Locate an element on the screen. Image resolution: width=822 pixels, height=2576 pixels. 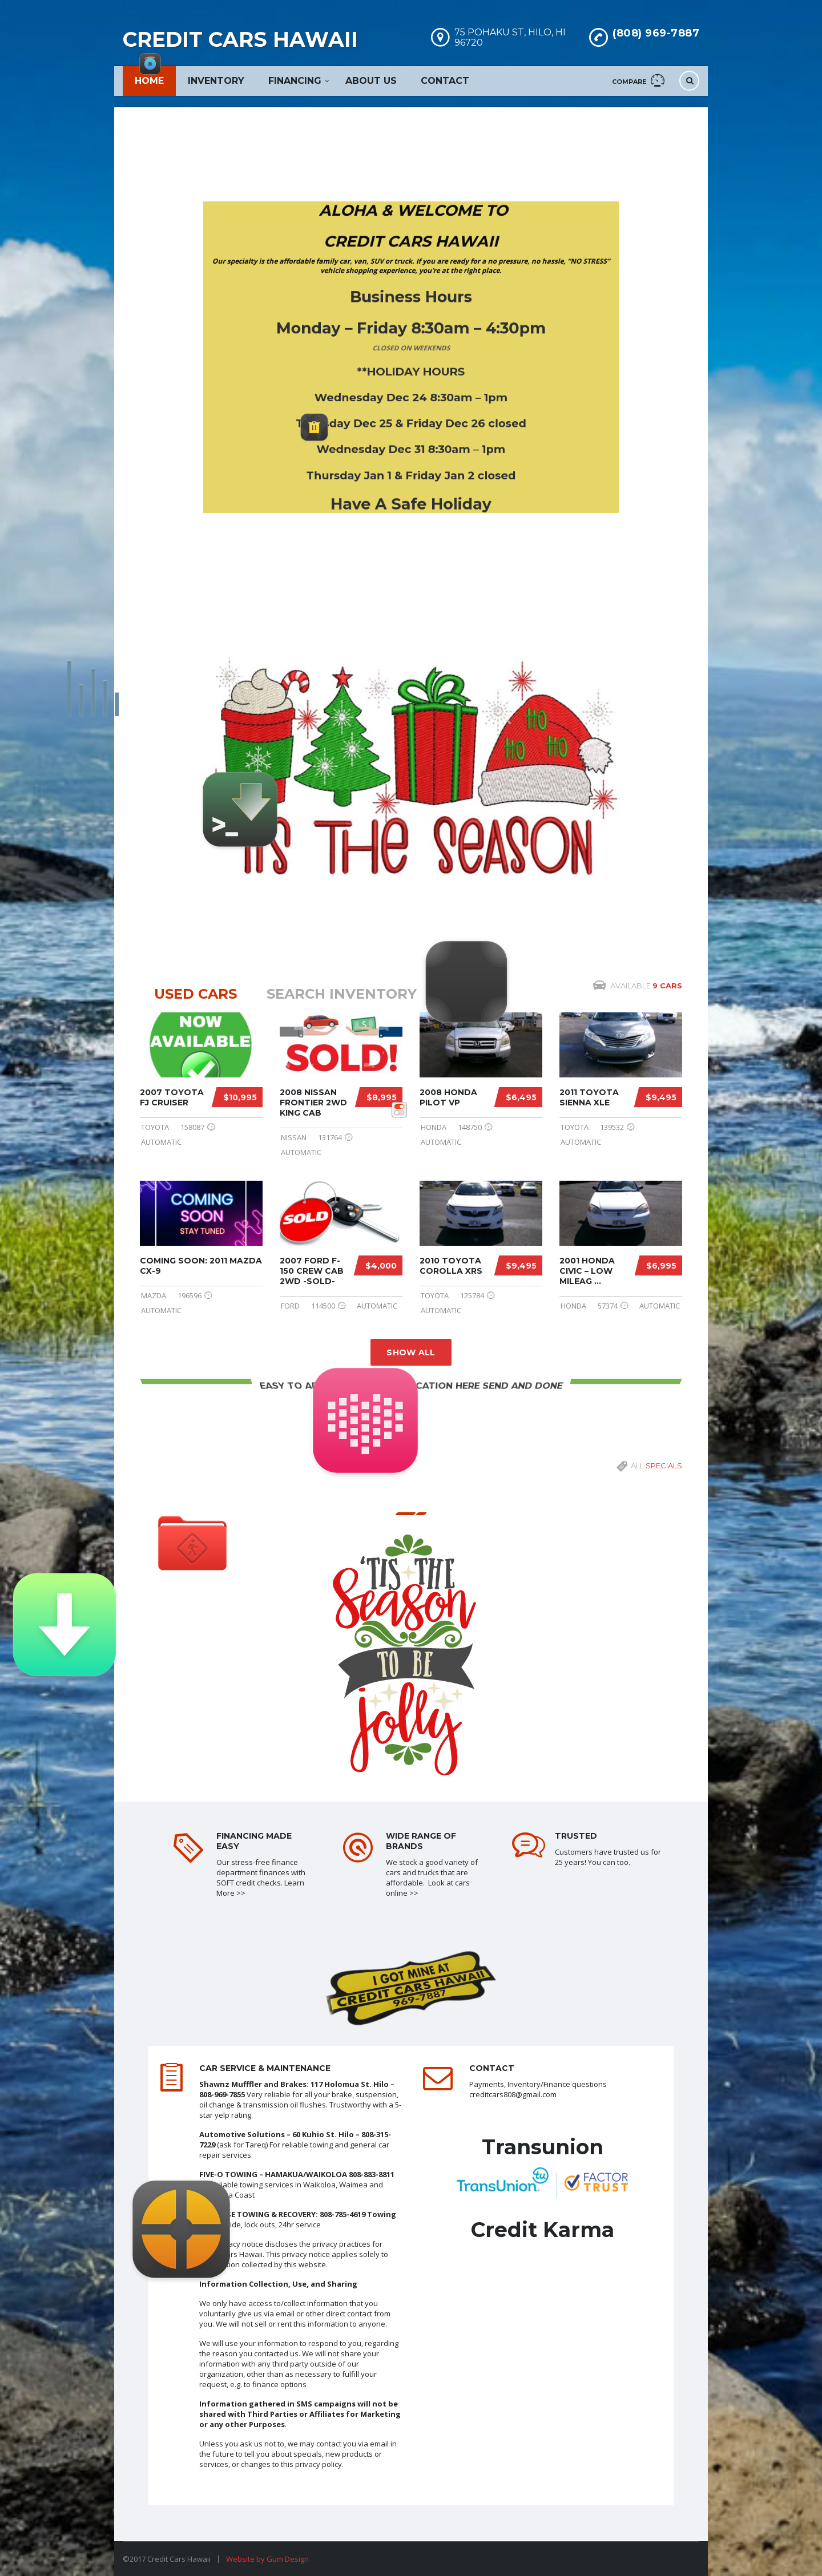
open vvave music player app is located at coordinates (365, 1420).